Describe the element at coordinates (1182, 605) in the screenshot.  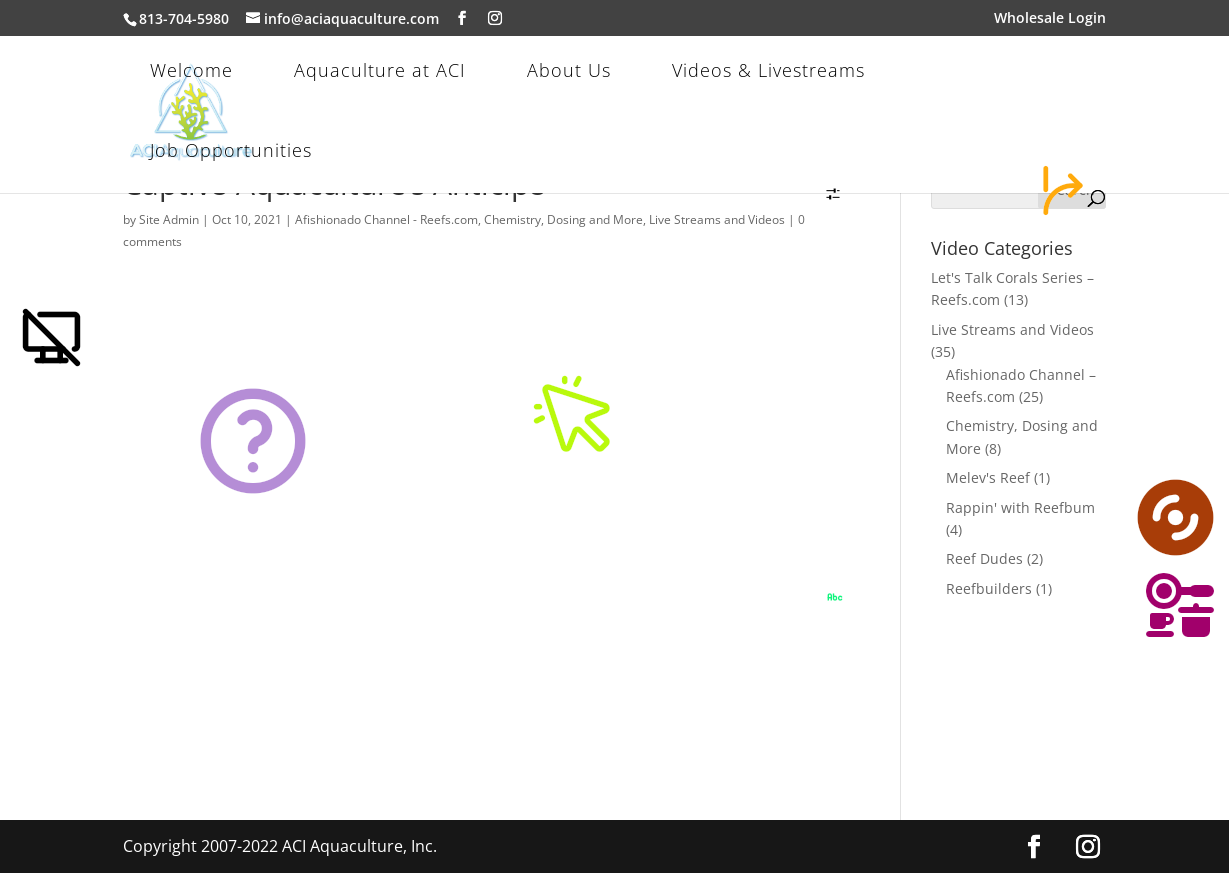
I see `browse kitchen and cooking tools` at that location.